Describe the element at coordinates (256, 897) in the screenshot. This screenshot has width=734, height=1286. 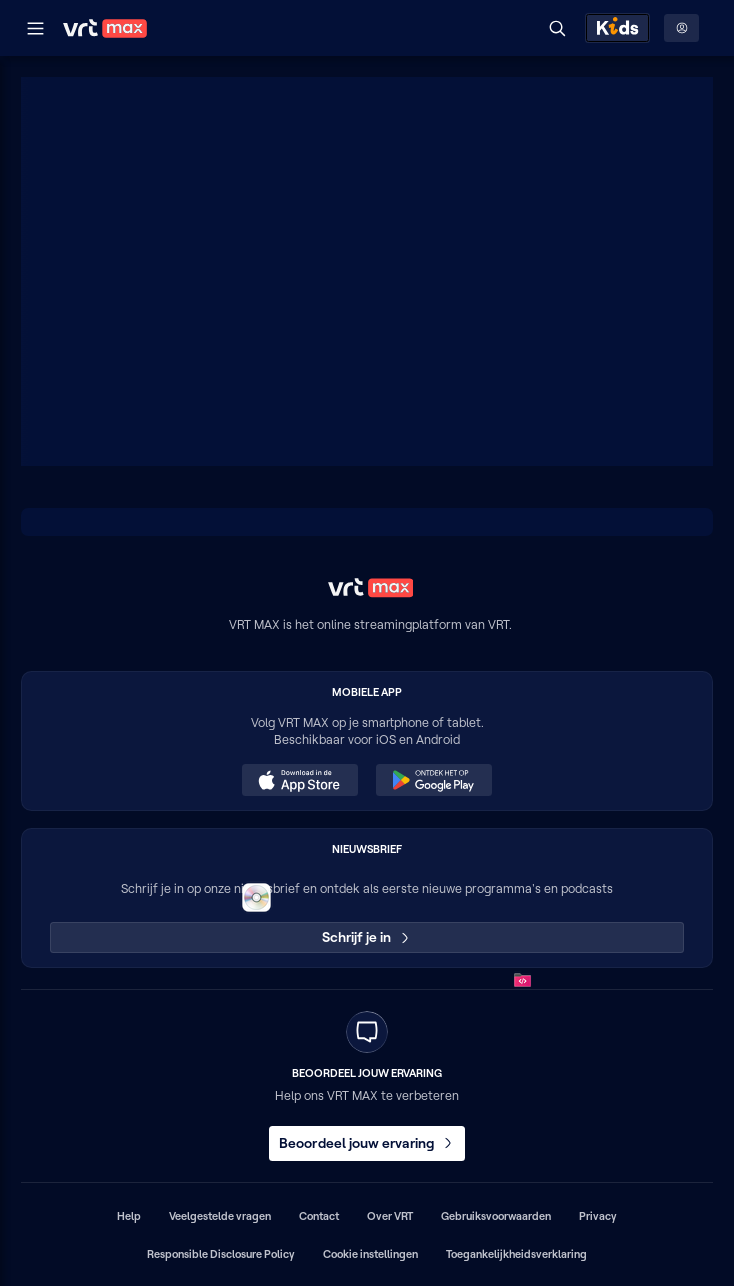
I see `access optical disc settings or media` at that location.